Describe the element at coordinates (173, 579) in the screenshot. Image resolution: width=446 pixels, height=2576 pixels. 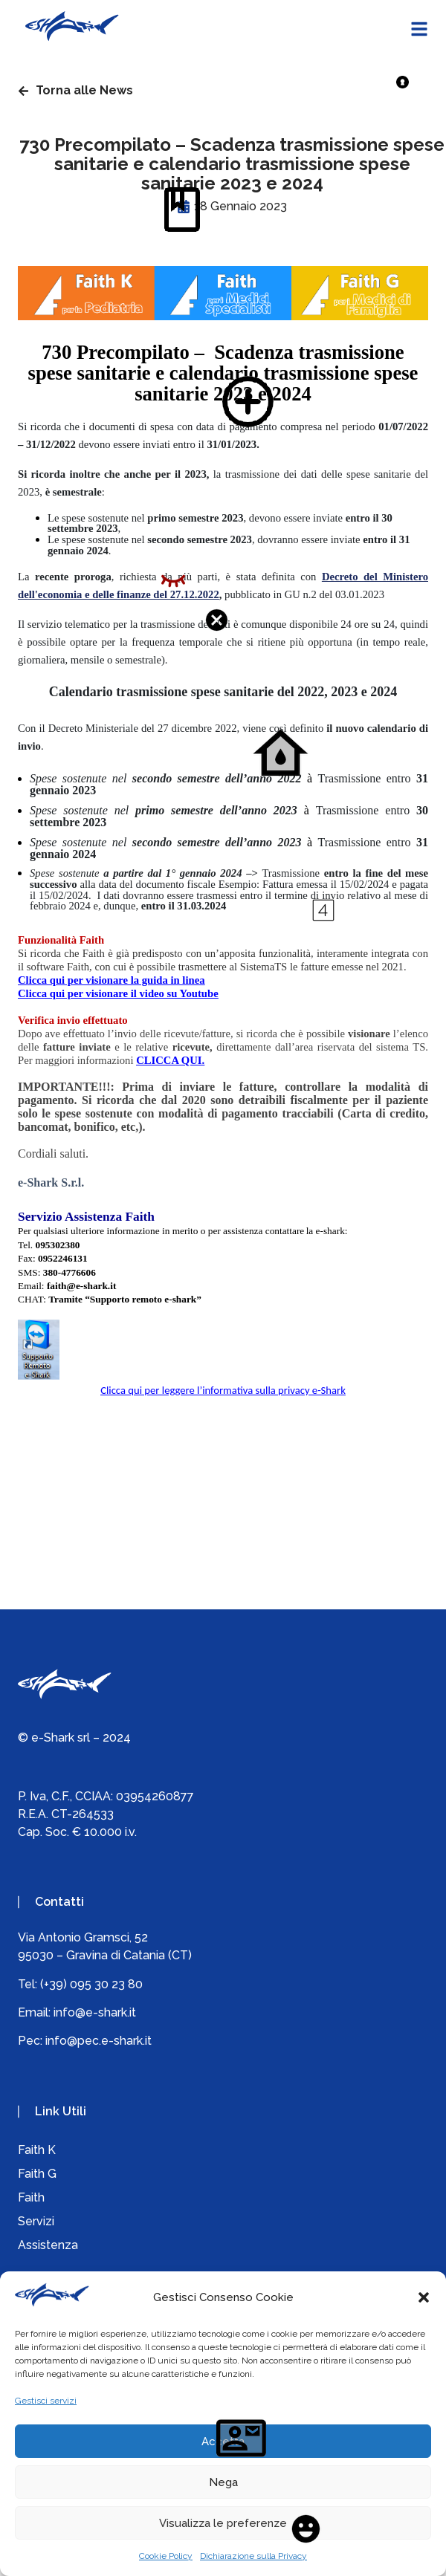
I see `hide password or sensitive content` at that location.